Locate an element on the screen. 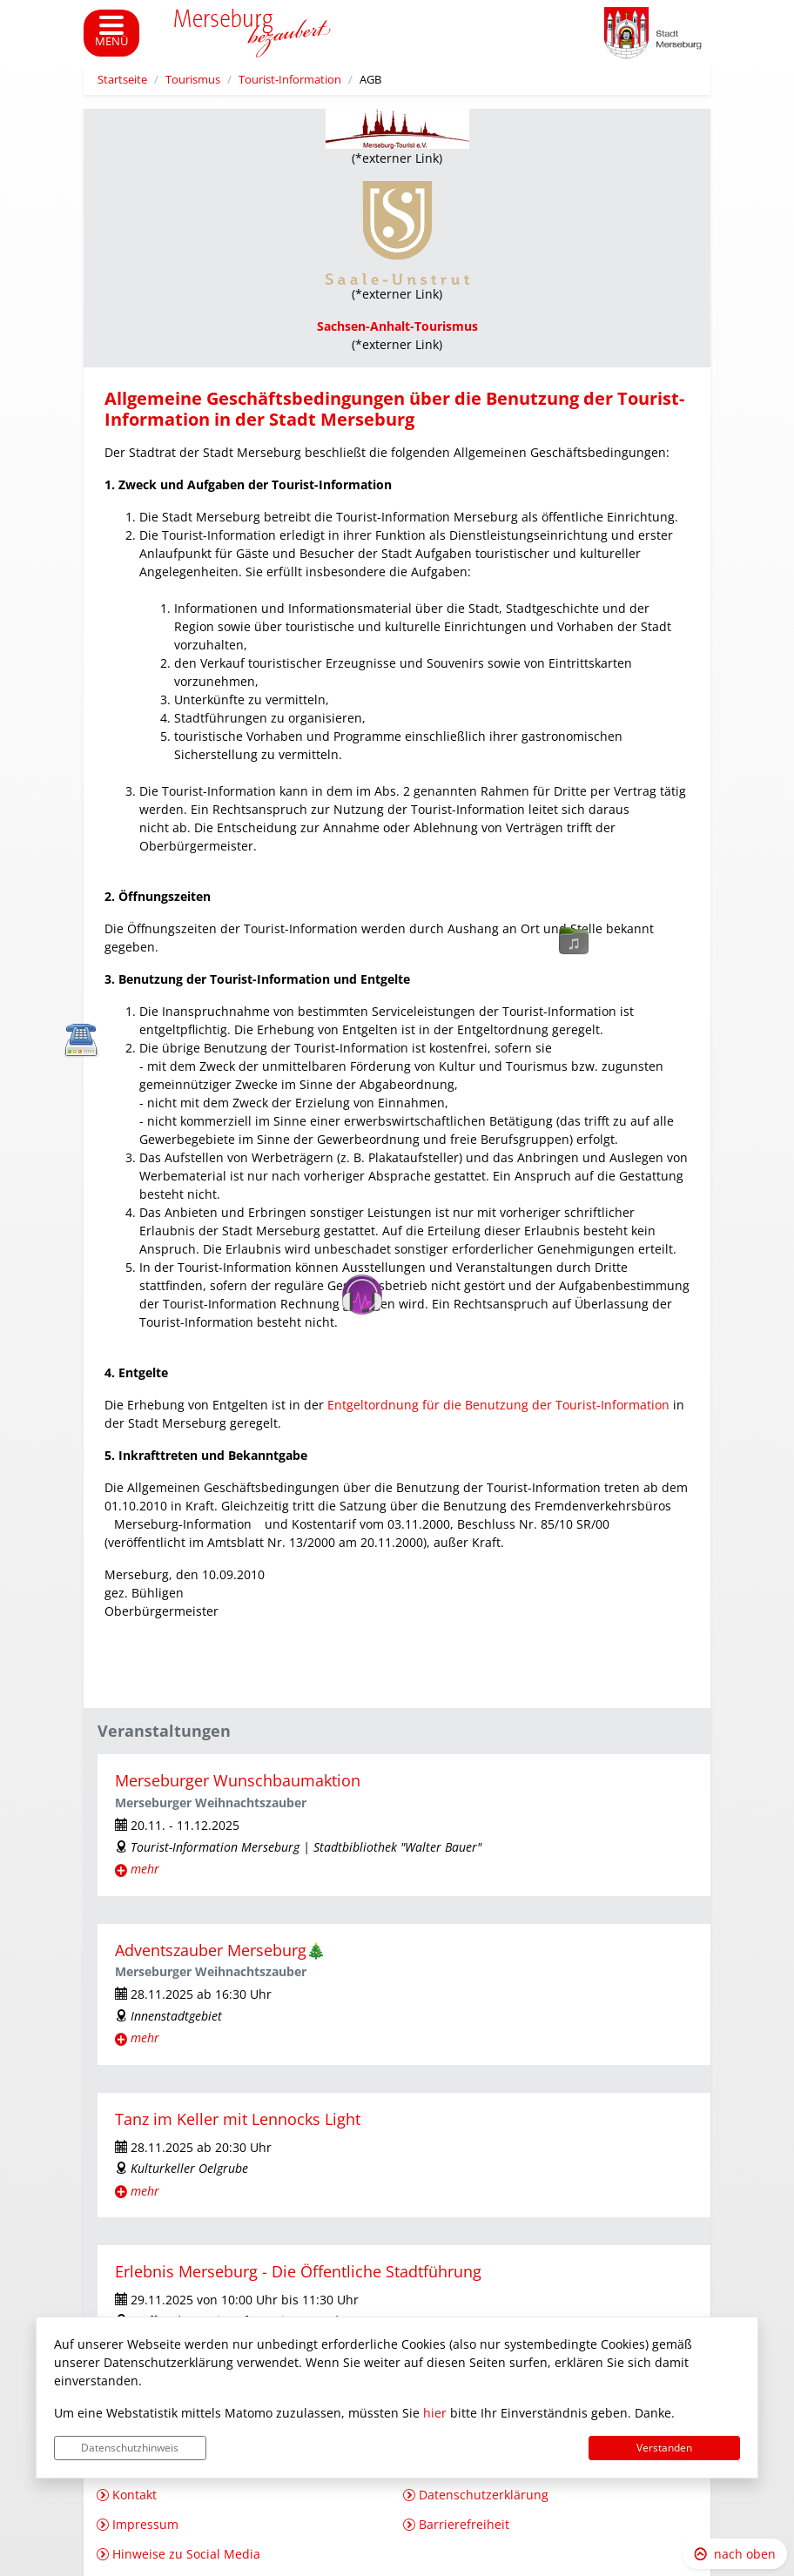 The image size is (794, 2576). audio headset device connected is located at coordinates (362, 1295).